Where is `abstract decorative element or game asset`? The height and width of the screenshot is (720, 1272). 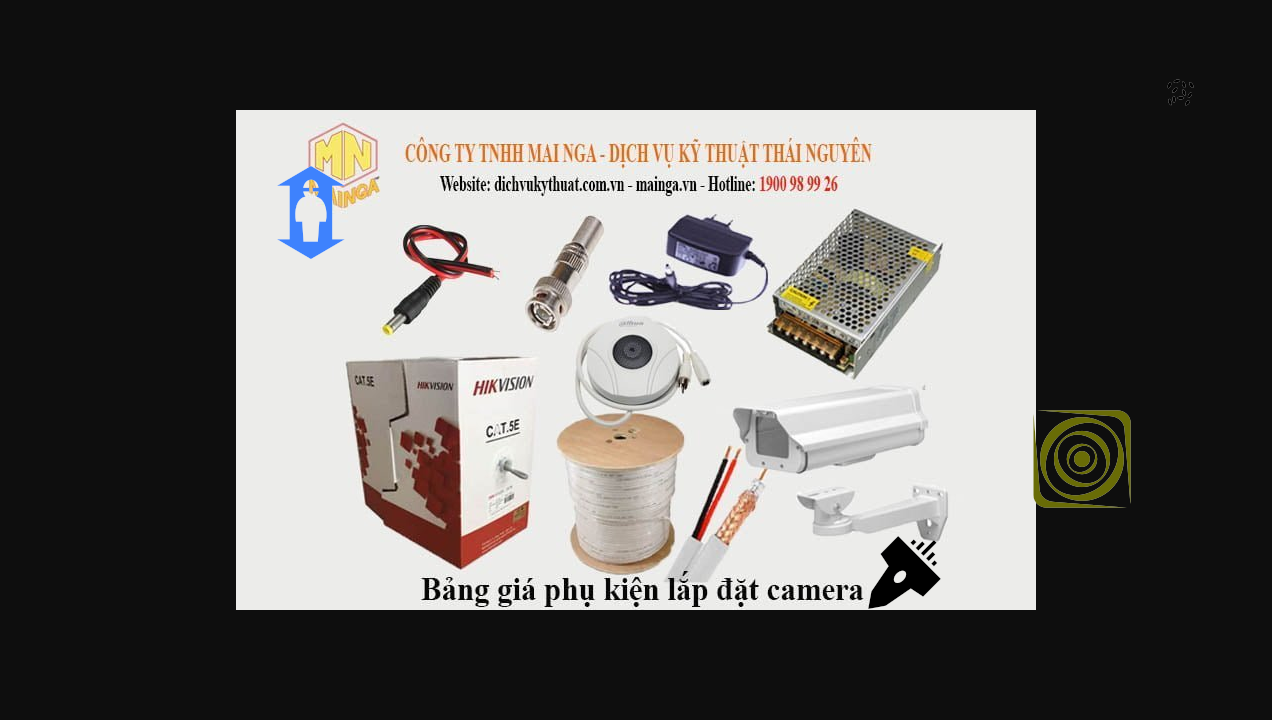 abstract decorative element or game asset is located at coordinates (1082, 459).